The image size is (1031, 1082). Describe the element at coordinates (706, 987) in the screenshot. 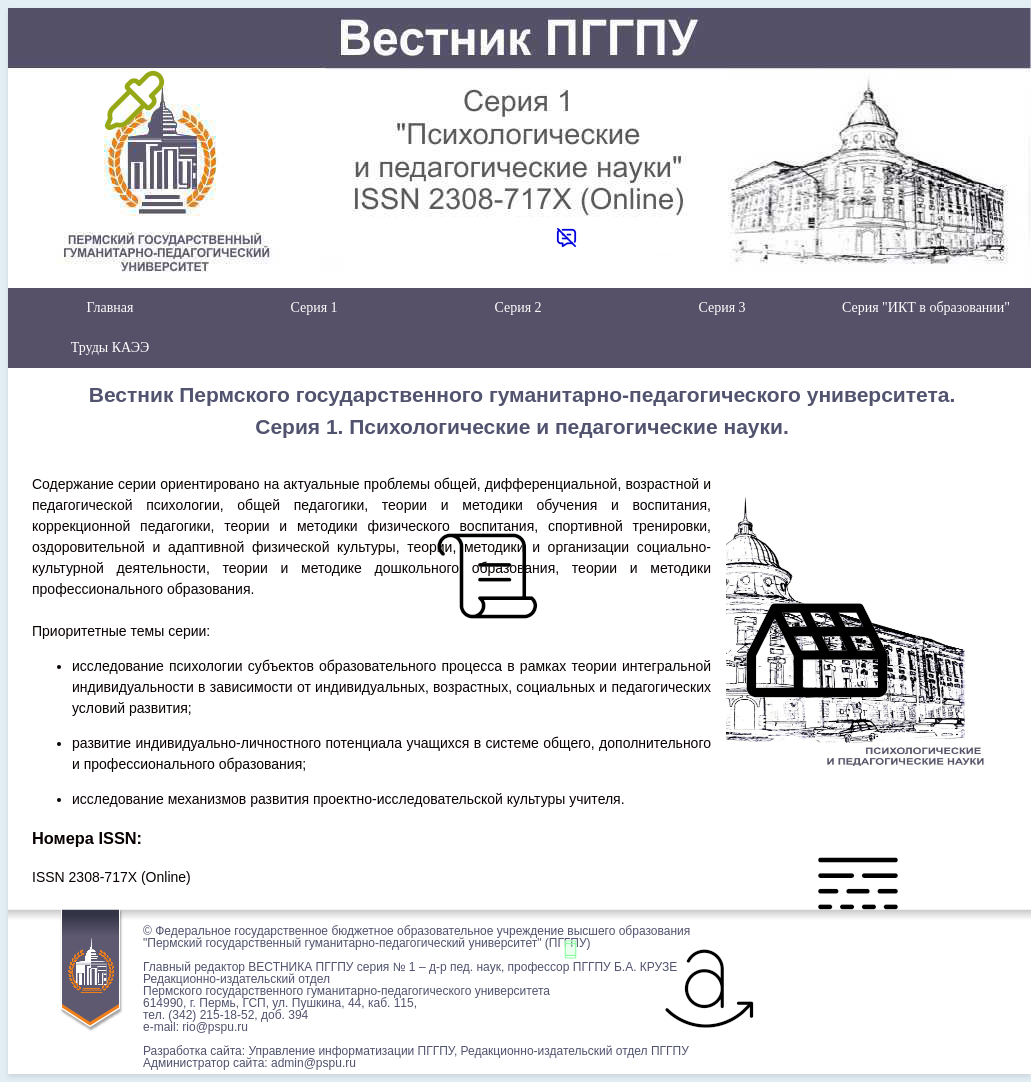

I see `visit amazon.com` at that location.